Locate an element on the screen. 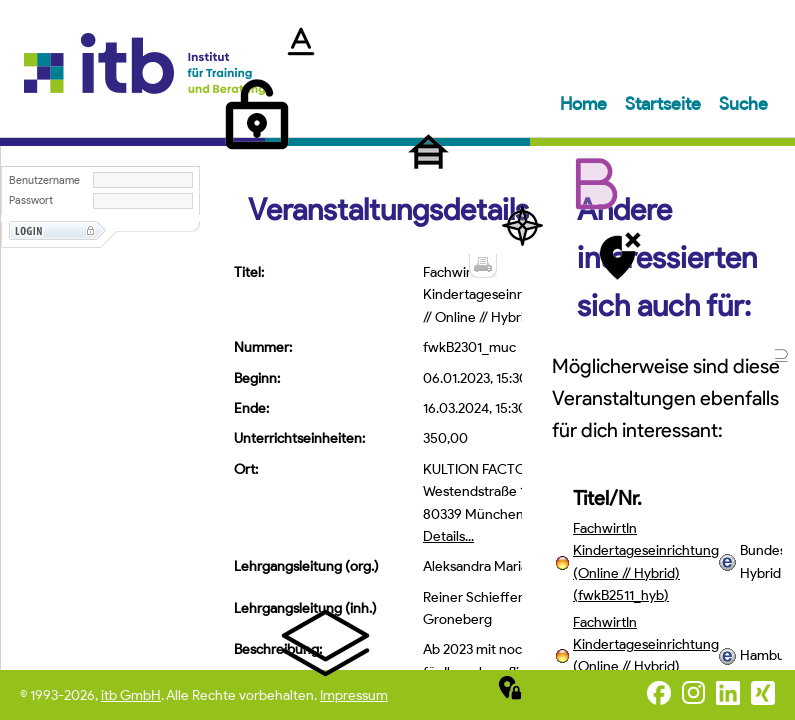 The height and width of the screenshot is (720, 795). view layers or stacked content is located at coordinates (325, 644).